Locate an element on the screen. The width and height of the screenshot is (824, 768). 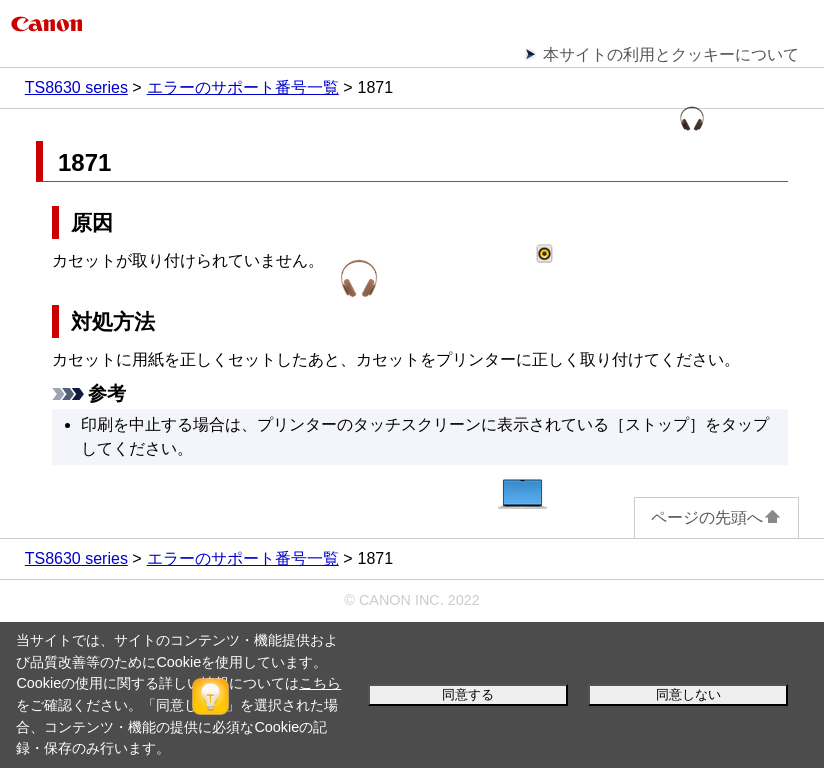
macbook air 15-inch device icon is located at coordinates (522, 491).